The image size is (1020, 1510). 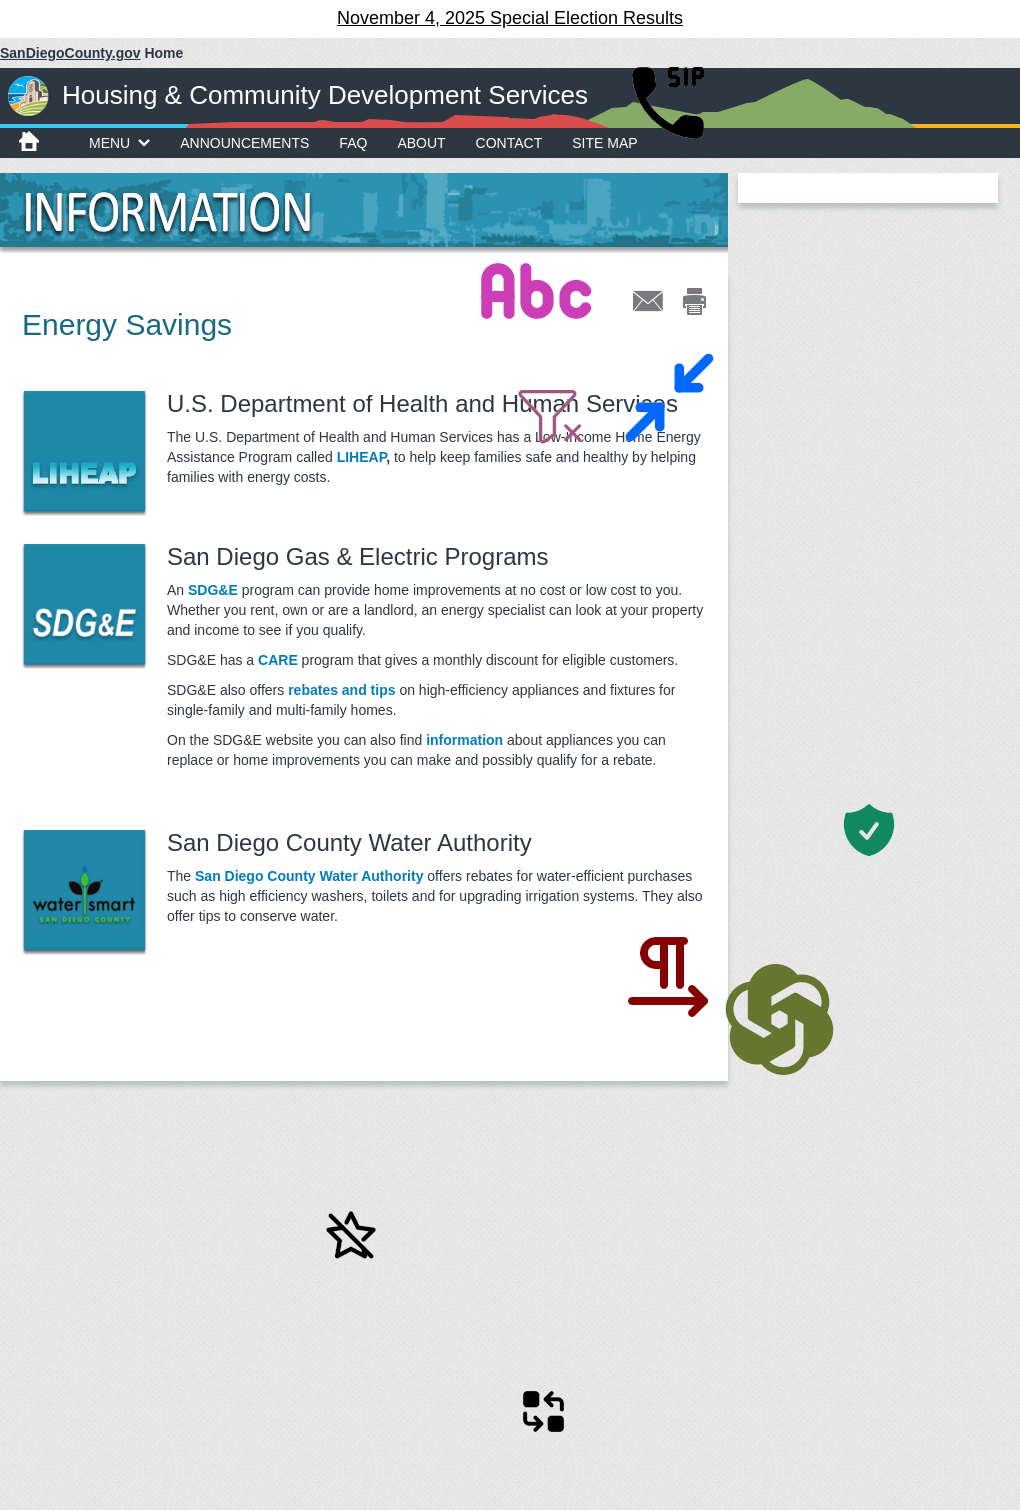 What do you see at coordinates (537, 291) in the screenshot?
I see `access text formatting options` at bounding box center [537, 291].